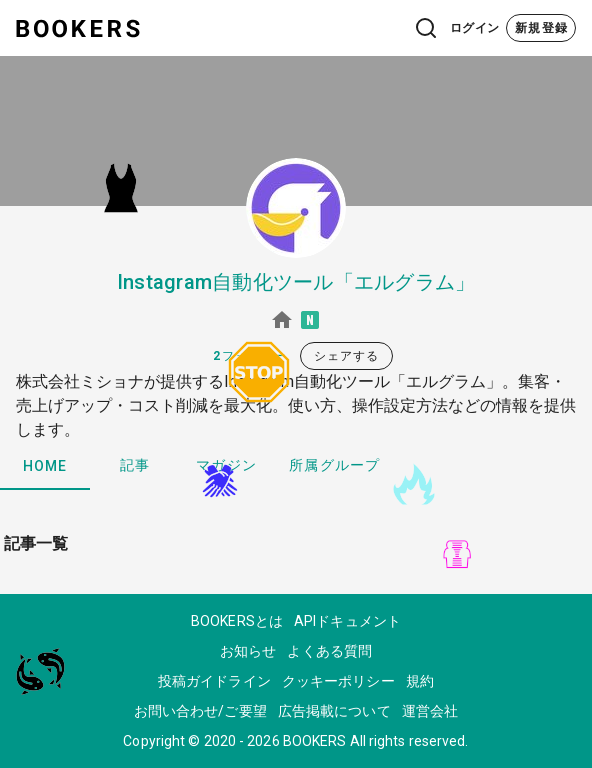  What do you see at coordinates (220, 481) in the screenshot?
I see `equip gloves or hand gear` at bounding box center [220, 481].